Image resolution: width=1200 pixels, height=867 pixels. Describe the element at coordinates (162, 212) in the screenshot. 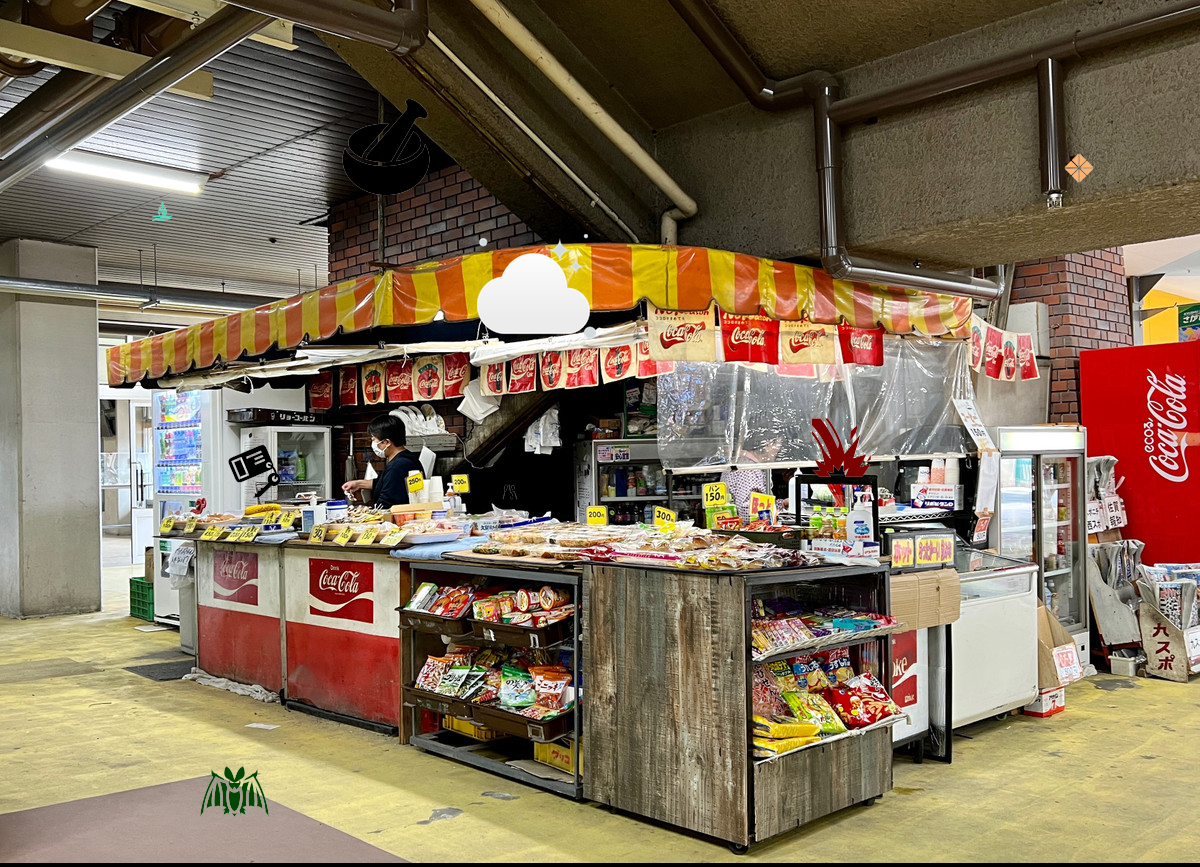

I see `play battleship game` at that location.